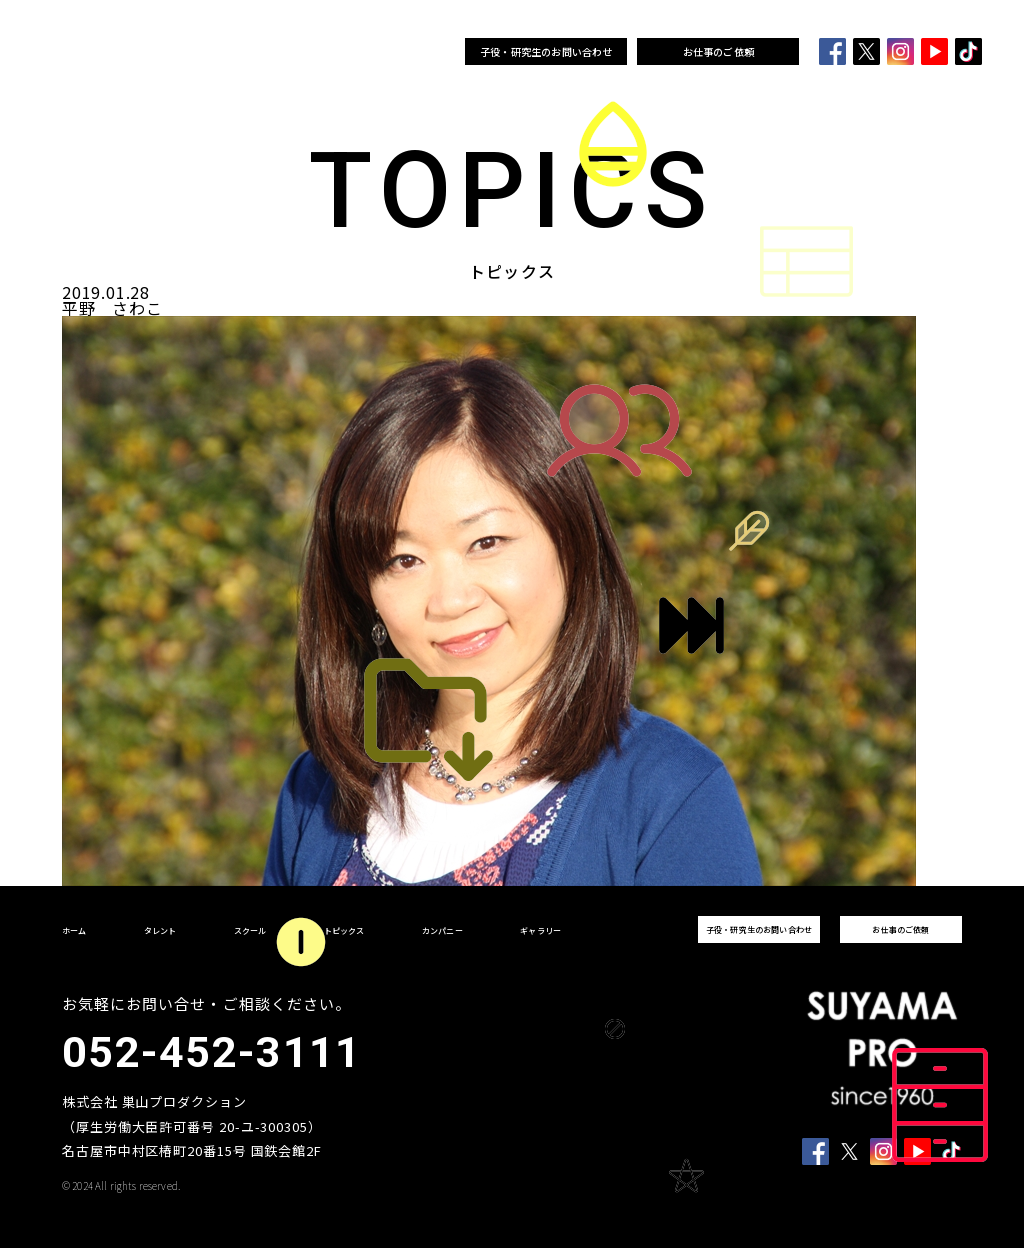  Describe the element at coordinates (686, 1177) in the screenshot. I see `indicates occult or mystical content` at that location.